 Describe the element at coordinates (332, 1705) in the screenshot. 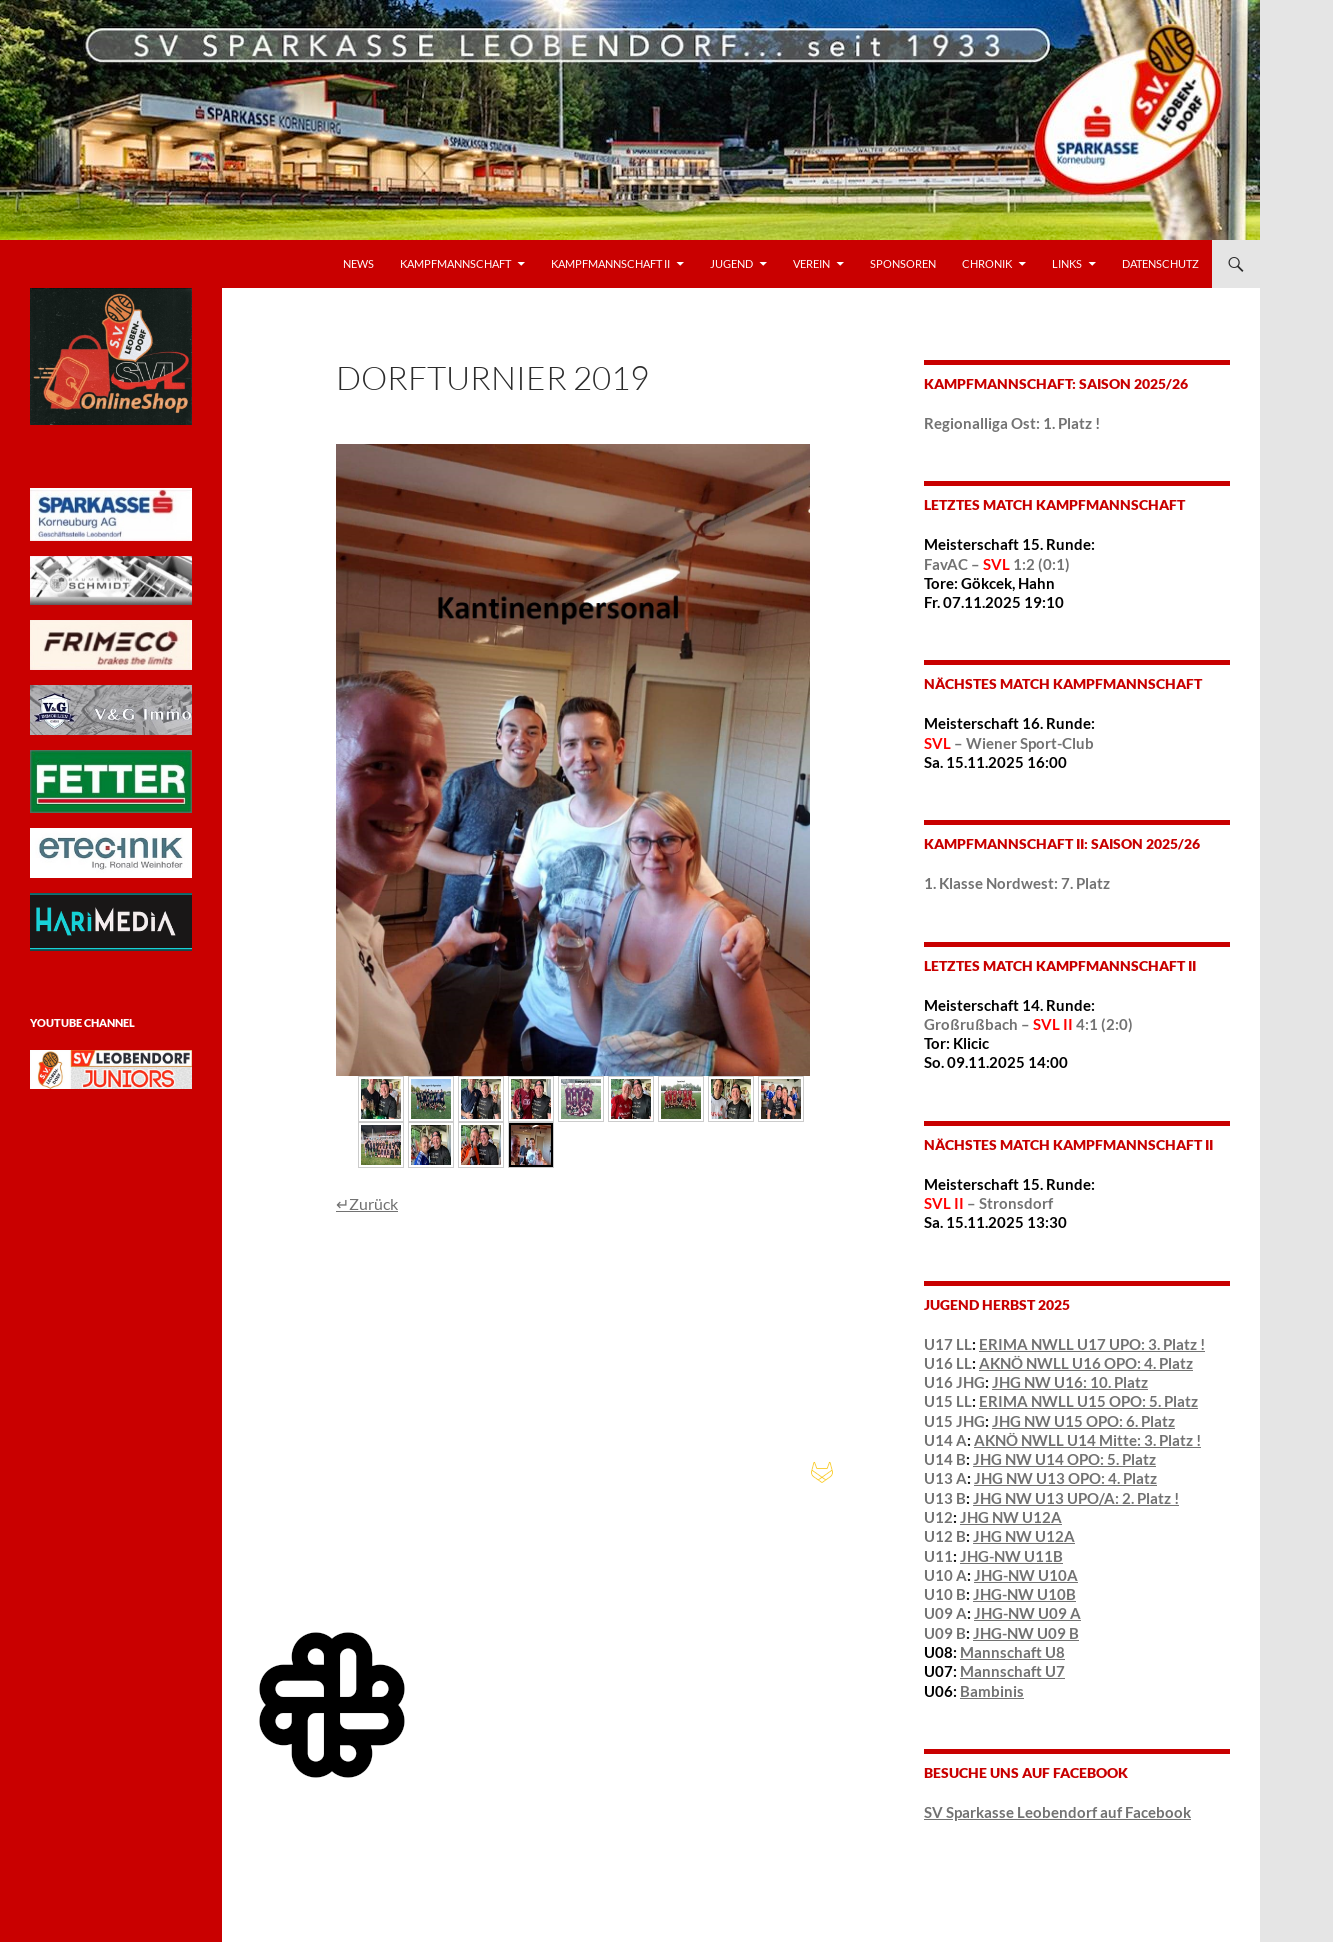

I see `open Slack messaging app` at that location.